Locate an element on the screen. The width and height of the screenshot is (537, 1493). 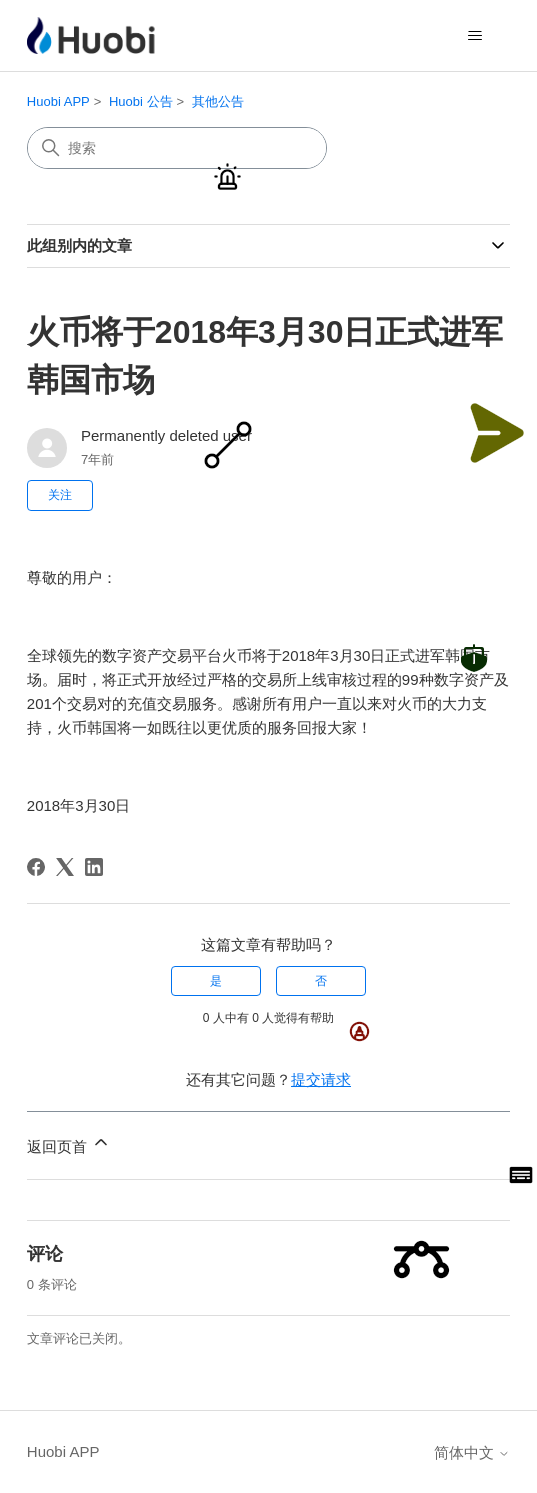
access boat or ferry services is located at coordinates (474, 658).